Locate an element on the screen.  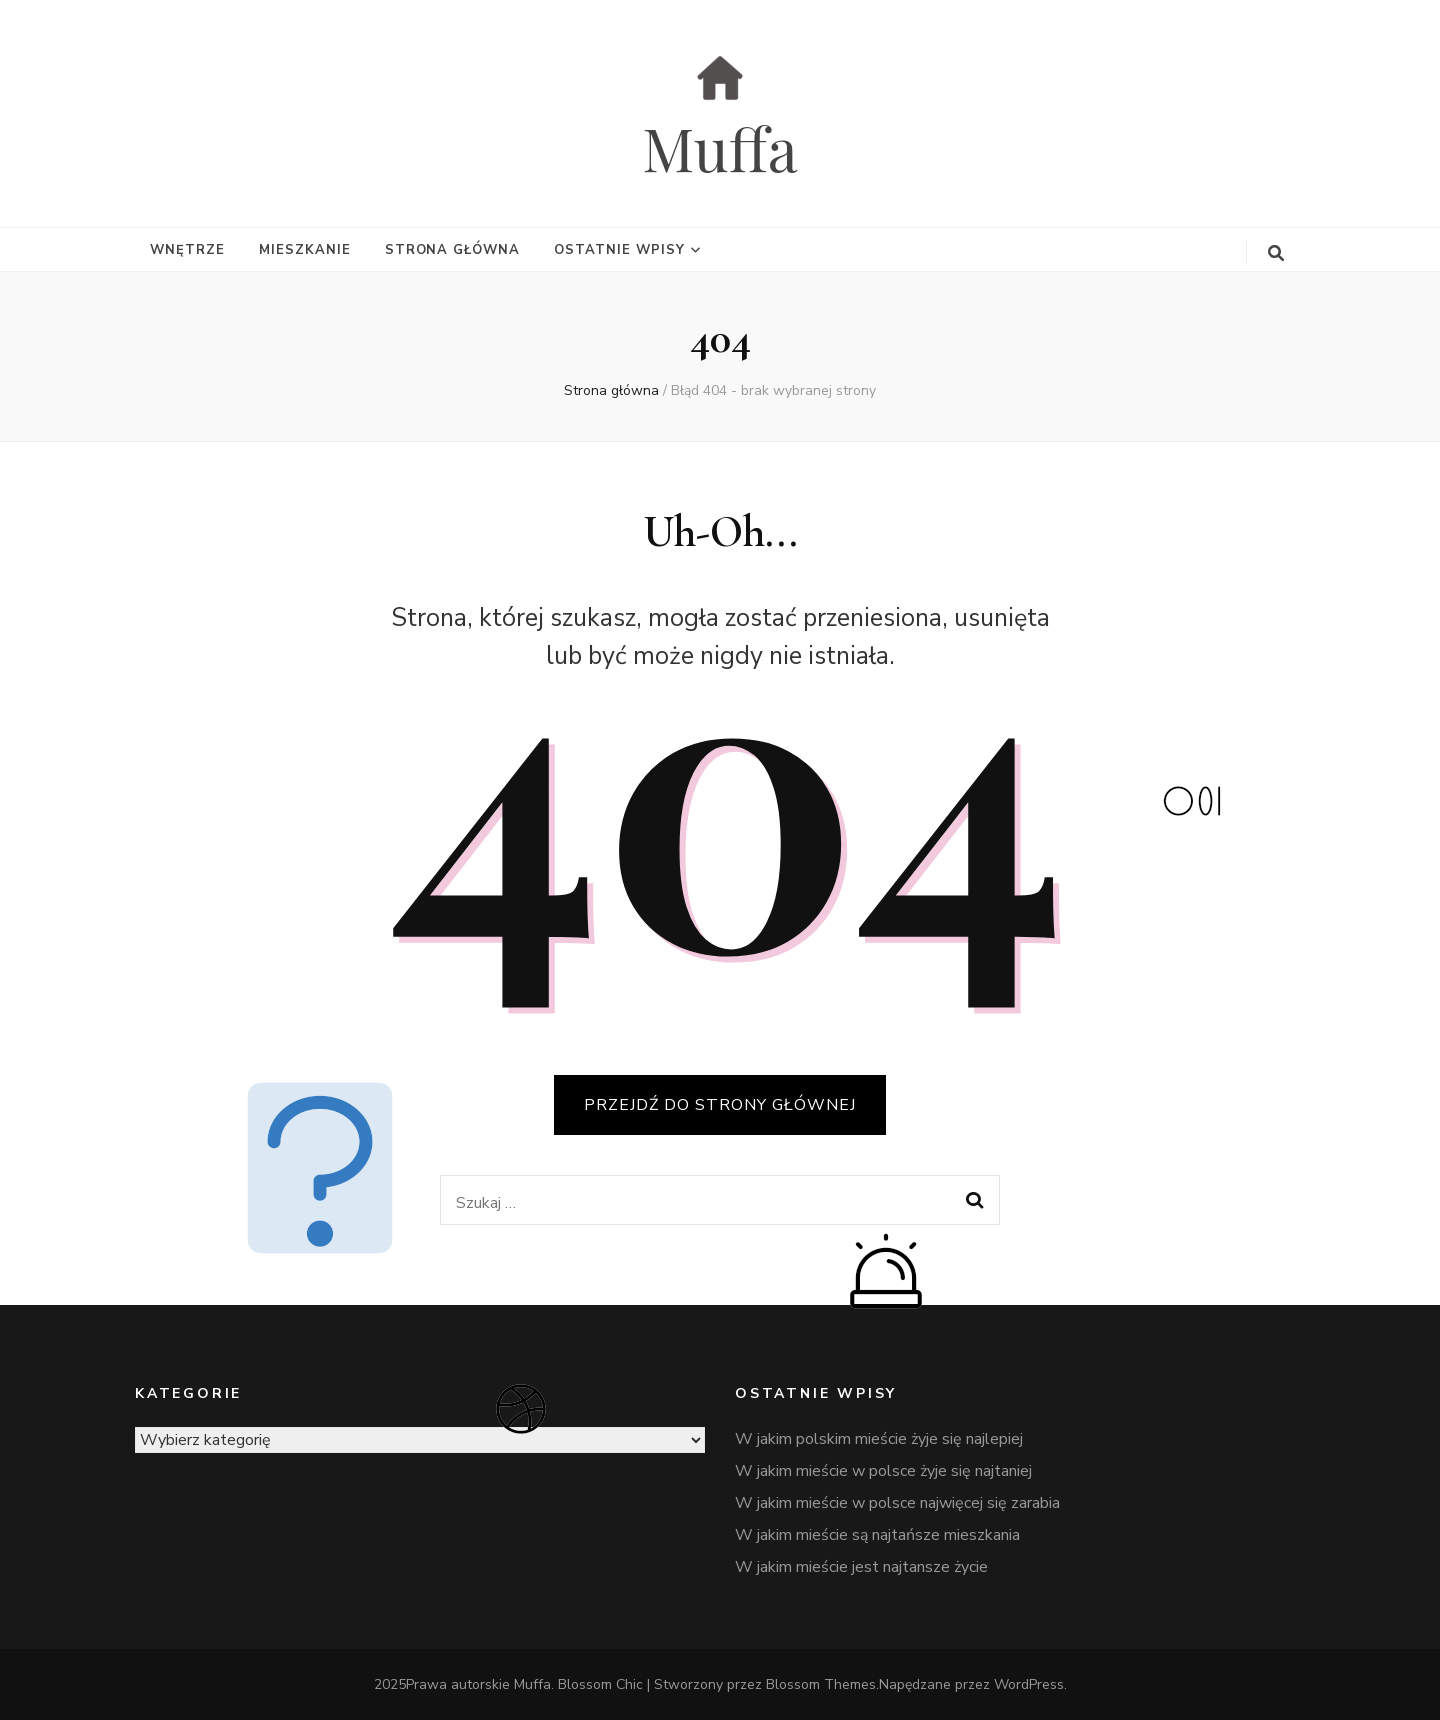
emergency alert or warning notification is located at coordinates (886, 1278).